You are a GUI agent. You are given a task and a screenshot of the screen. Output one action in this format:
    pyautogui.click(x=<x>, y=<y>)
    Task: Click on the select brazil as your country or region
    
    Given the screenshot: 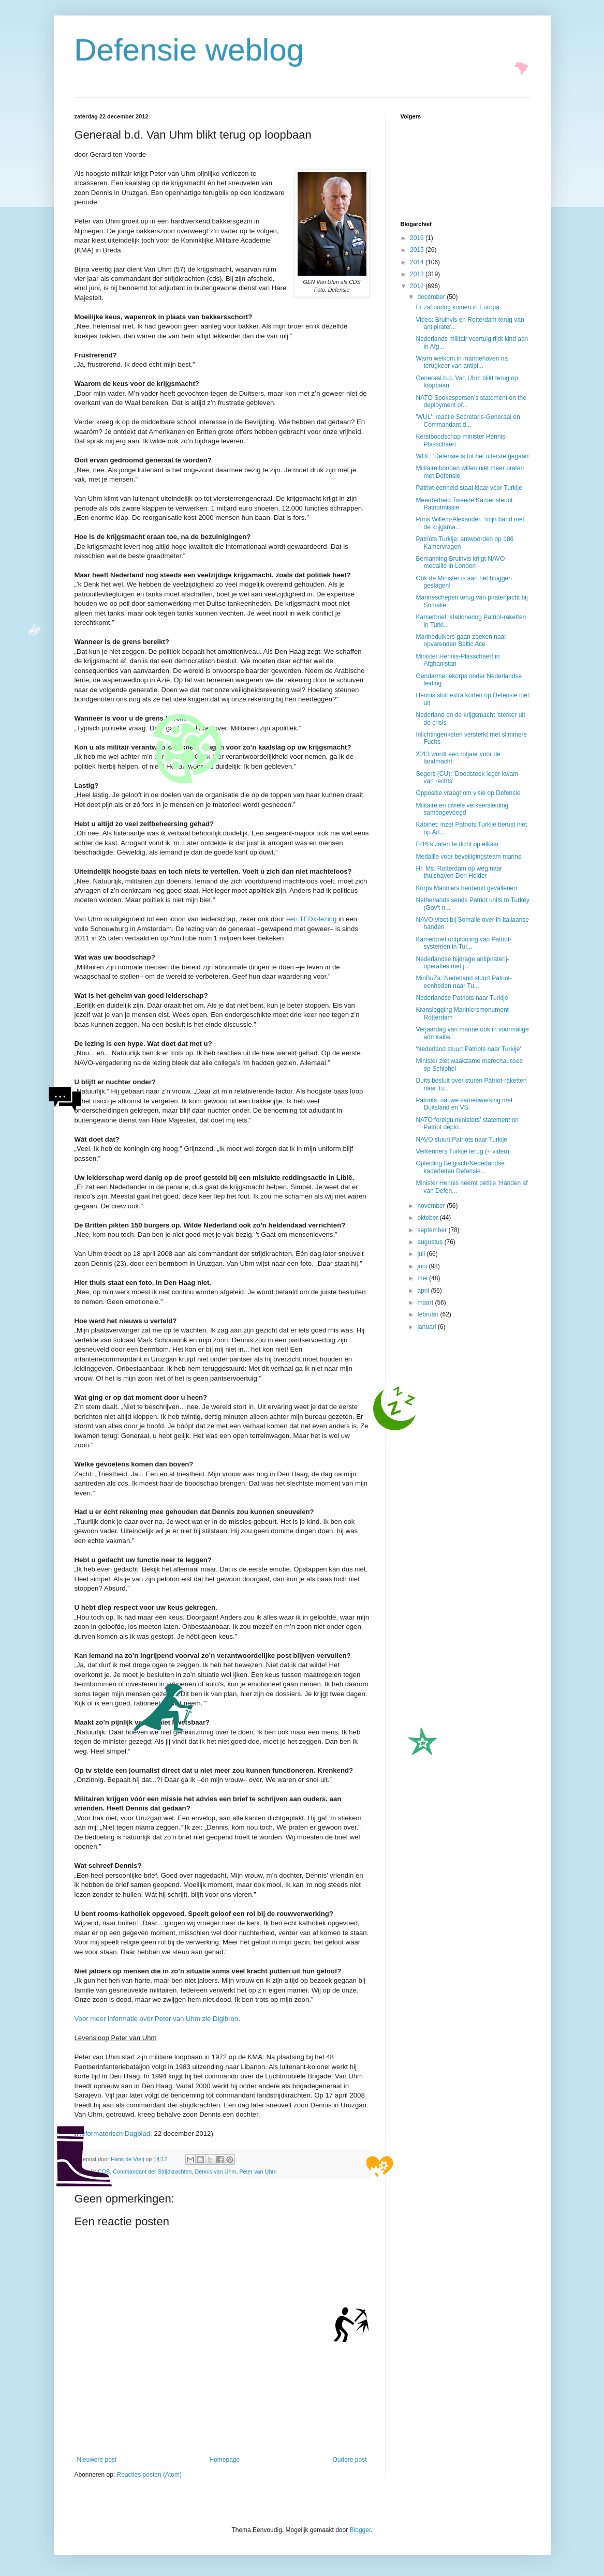 What is the action you would take?
    pyautogui.click(x=521, y=68)
    